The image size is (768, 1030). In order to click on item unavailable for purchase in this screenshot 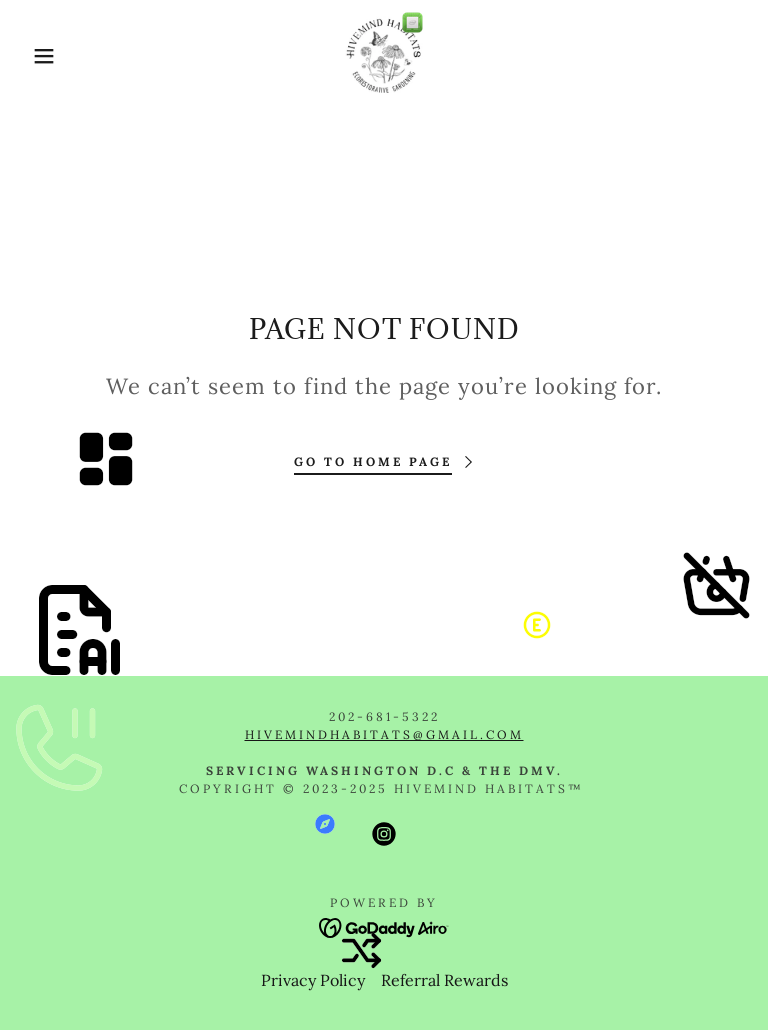, I will do `click(716, 585)`.